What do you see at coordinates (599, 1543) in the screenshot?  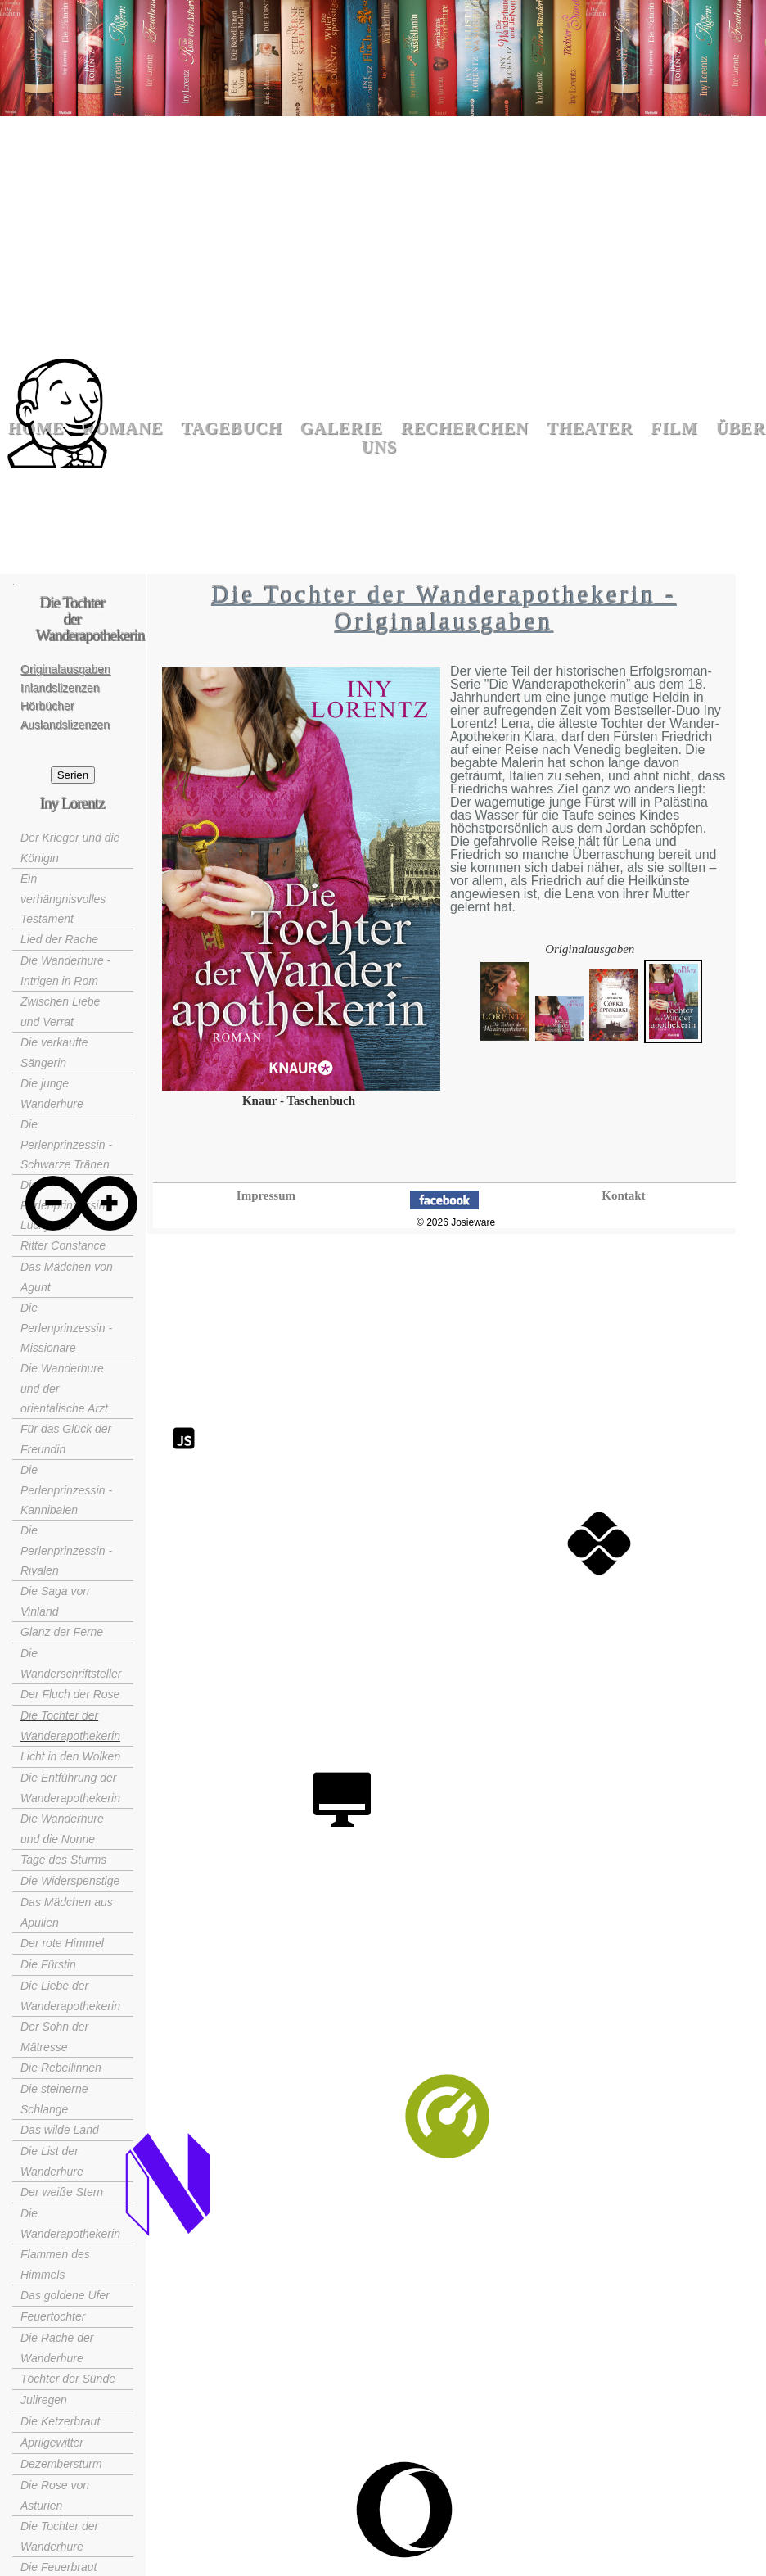 I see `pay with pix instant payment` at bounding box center [599, 1543].